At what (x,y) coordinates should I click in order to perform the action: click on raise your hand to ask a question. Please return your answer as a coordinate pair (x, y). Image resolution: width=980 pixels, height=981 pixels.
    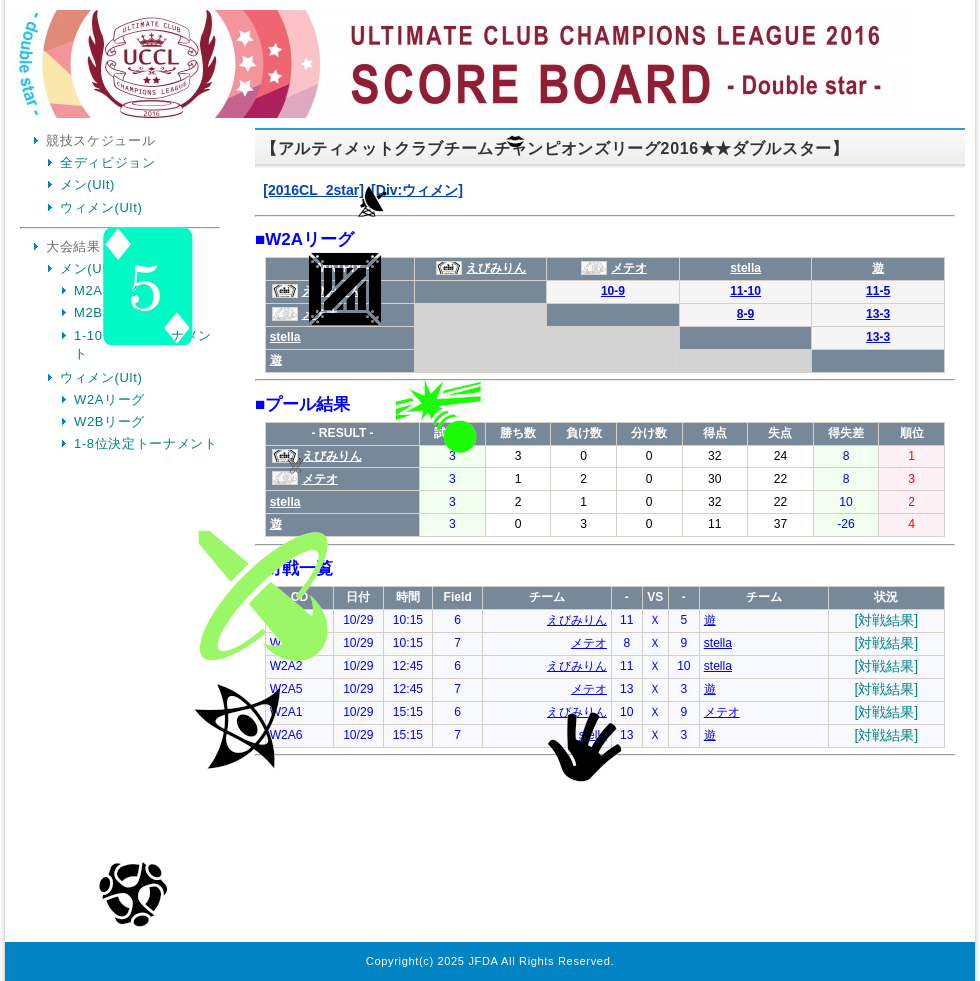
    Looking at the image, I should click on (584, 747).